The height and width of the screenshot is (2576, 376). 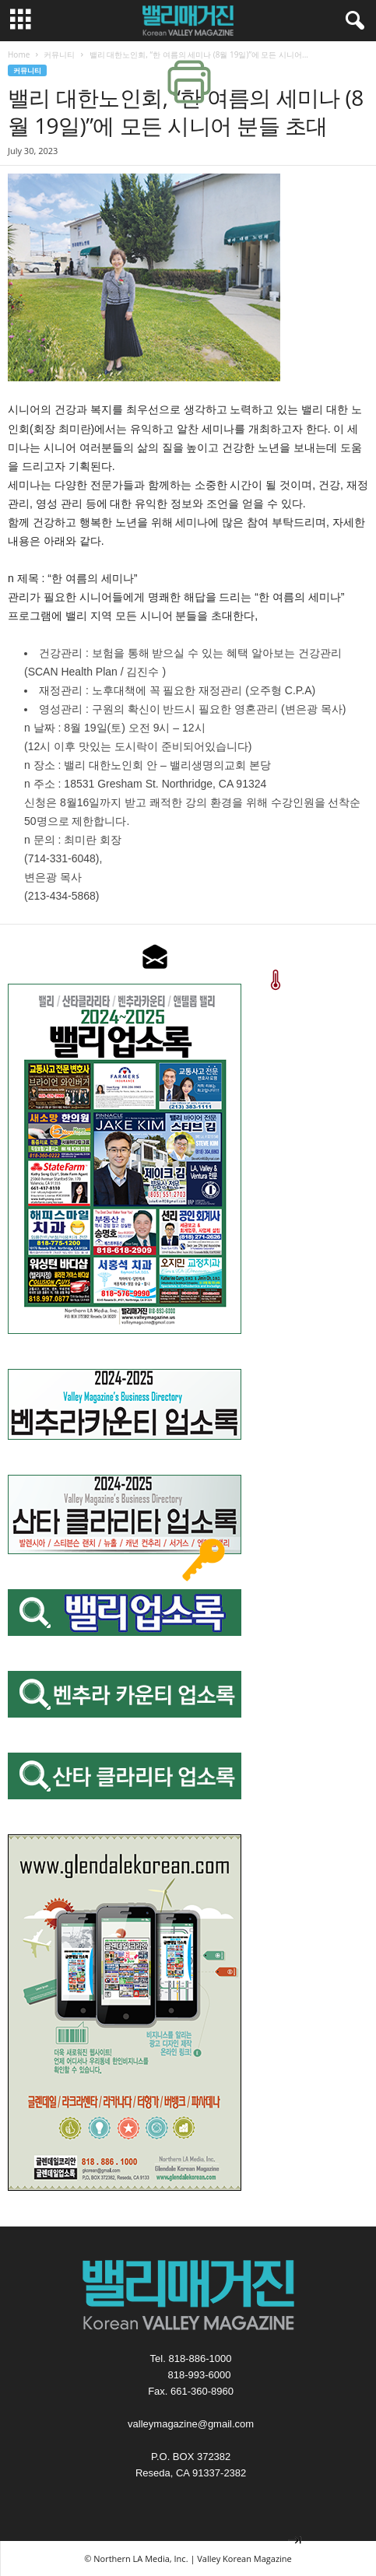 I want to click on access security or password settings, so click(x=203, y=1560).